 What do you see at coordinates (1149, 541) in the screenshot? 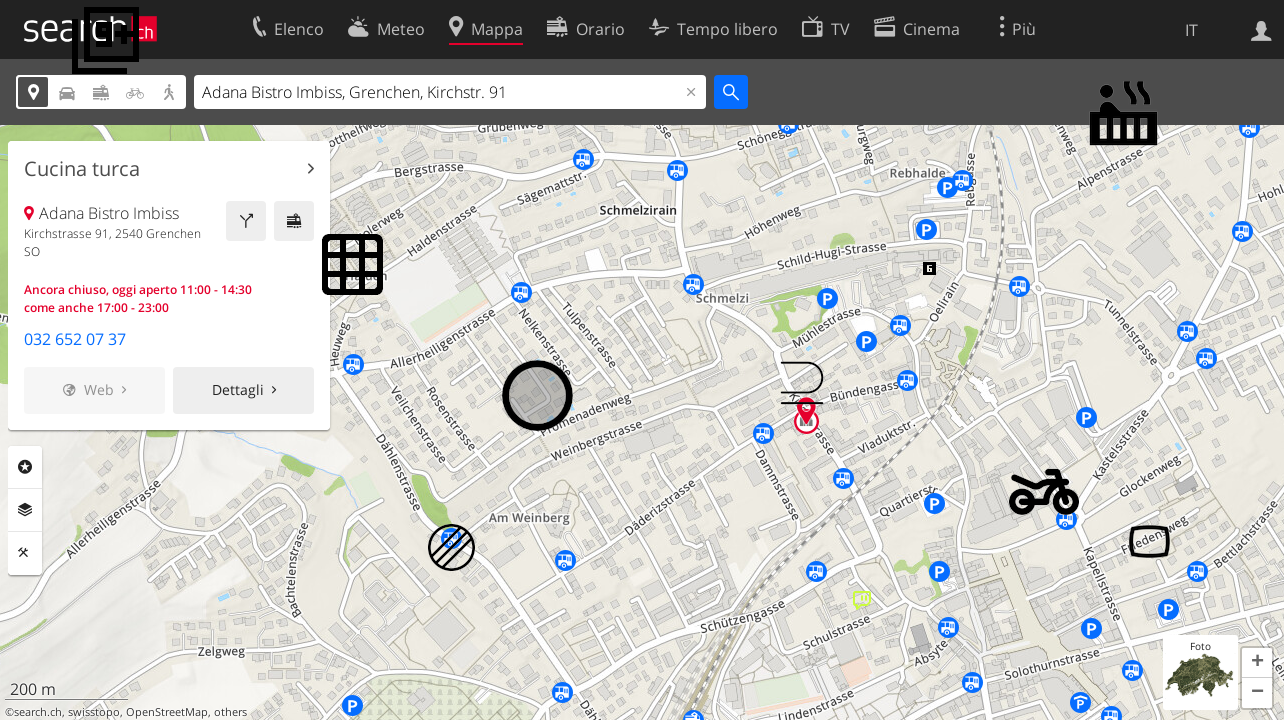
I see `switch to wide-angle or panorama camera mode` at bounding box center [1149, 541].